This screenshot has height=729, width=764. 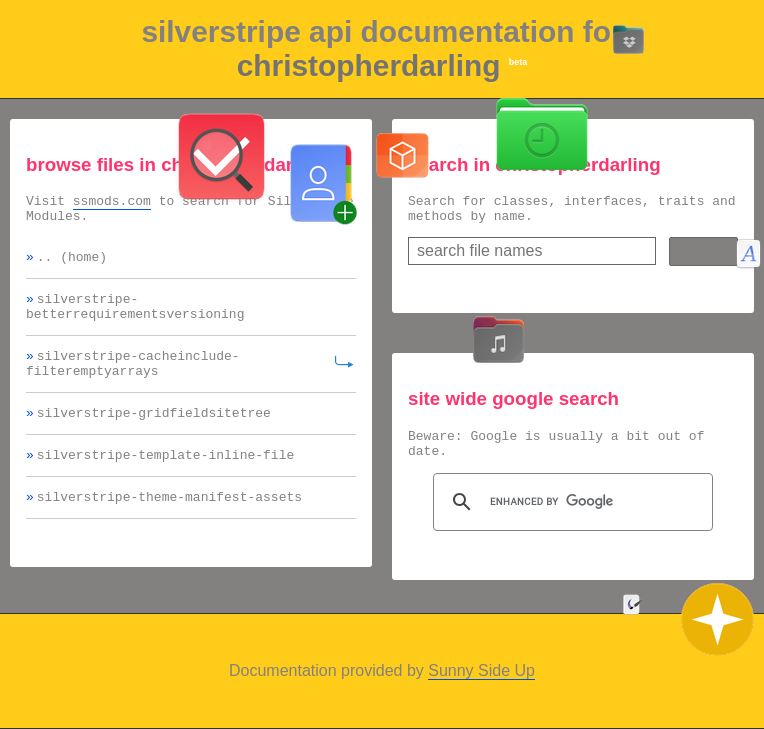 I want to click on an OpenType font file, so click(x=748, y=253).